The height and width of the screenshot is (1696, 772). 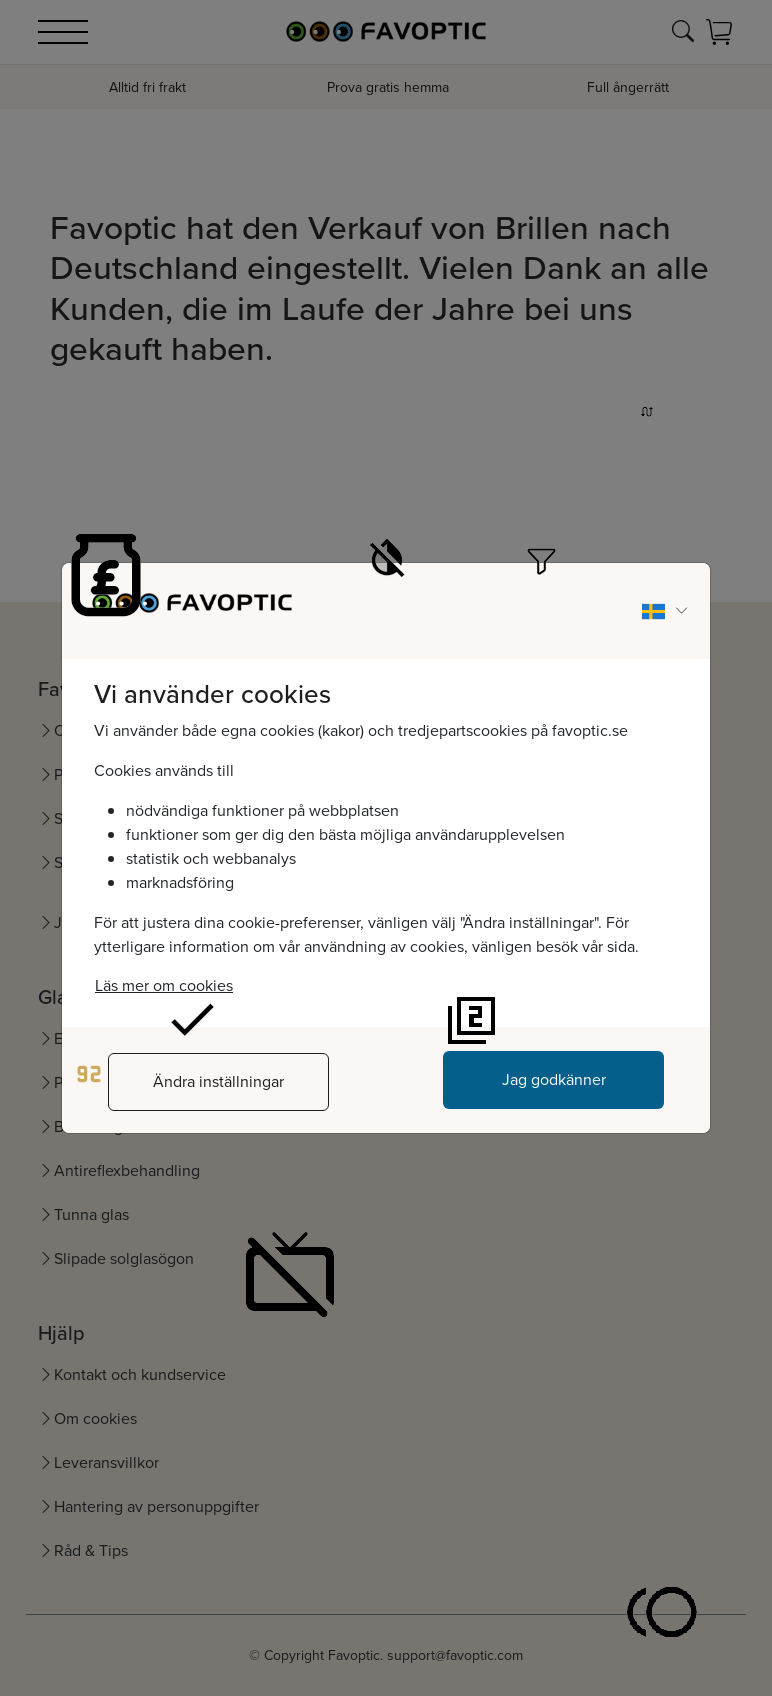 I want to click on displays the number 92 as a badge or counter, so click(x=89, y=1074).